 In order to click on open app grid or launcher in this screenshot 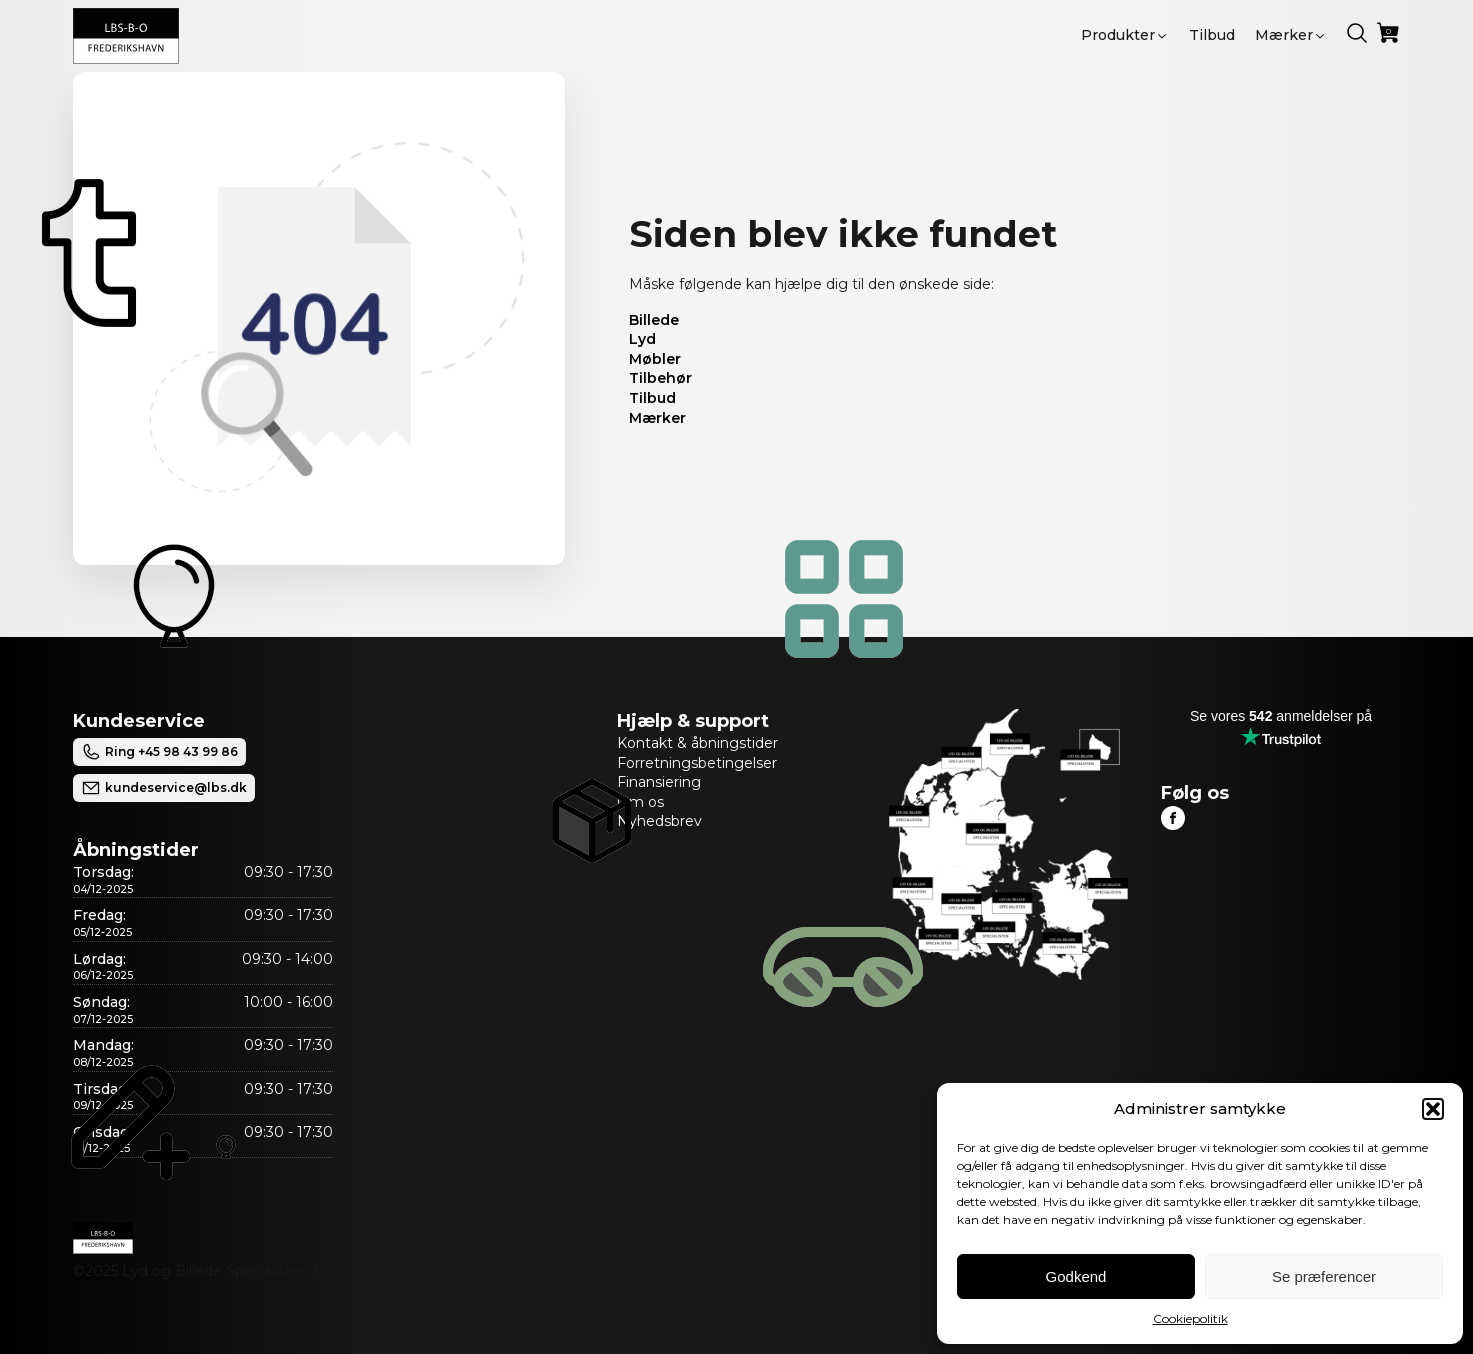, I will do `click(844, 599)`.